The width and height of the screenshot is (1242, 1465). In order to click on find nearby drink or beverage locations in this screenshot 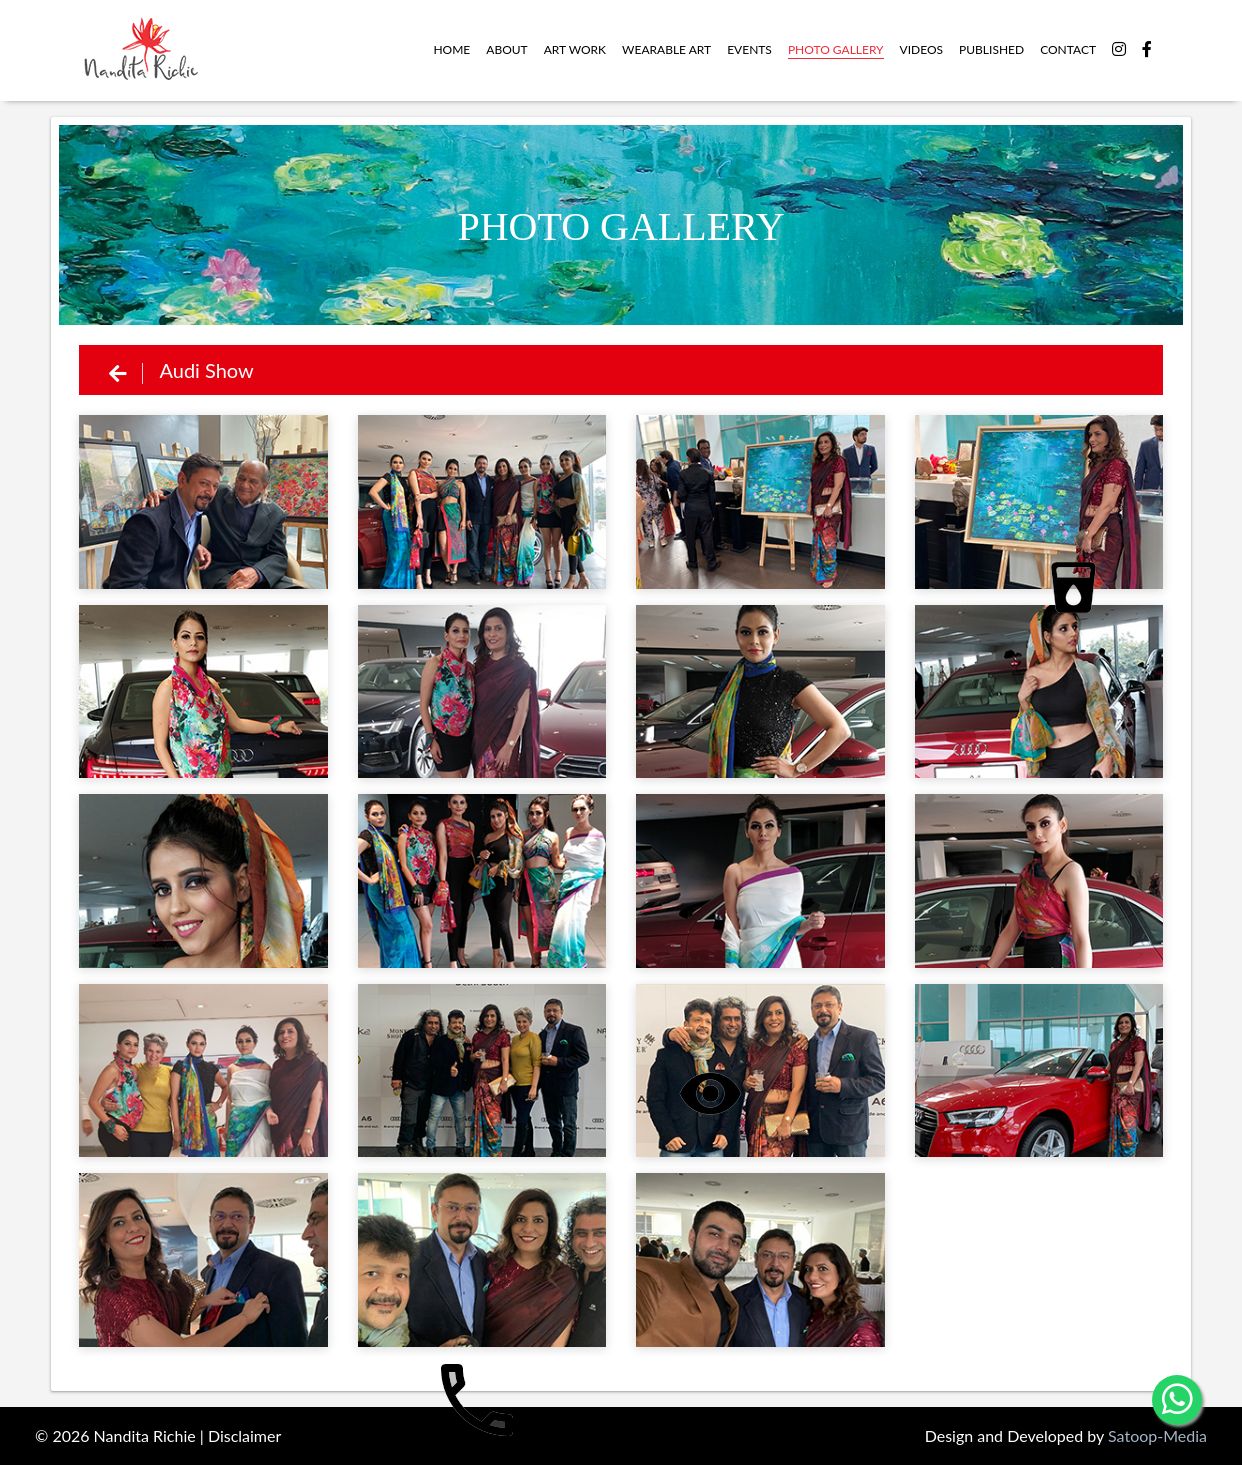, I will do `click(1073, 587)`.